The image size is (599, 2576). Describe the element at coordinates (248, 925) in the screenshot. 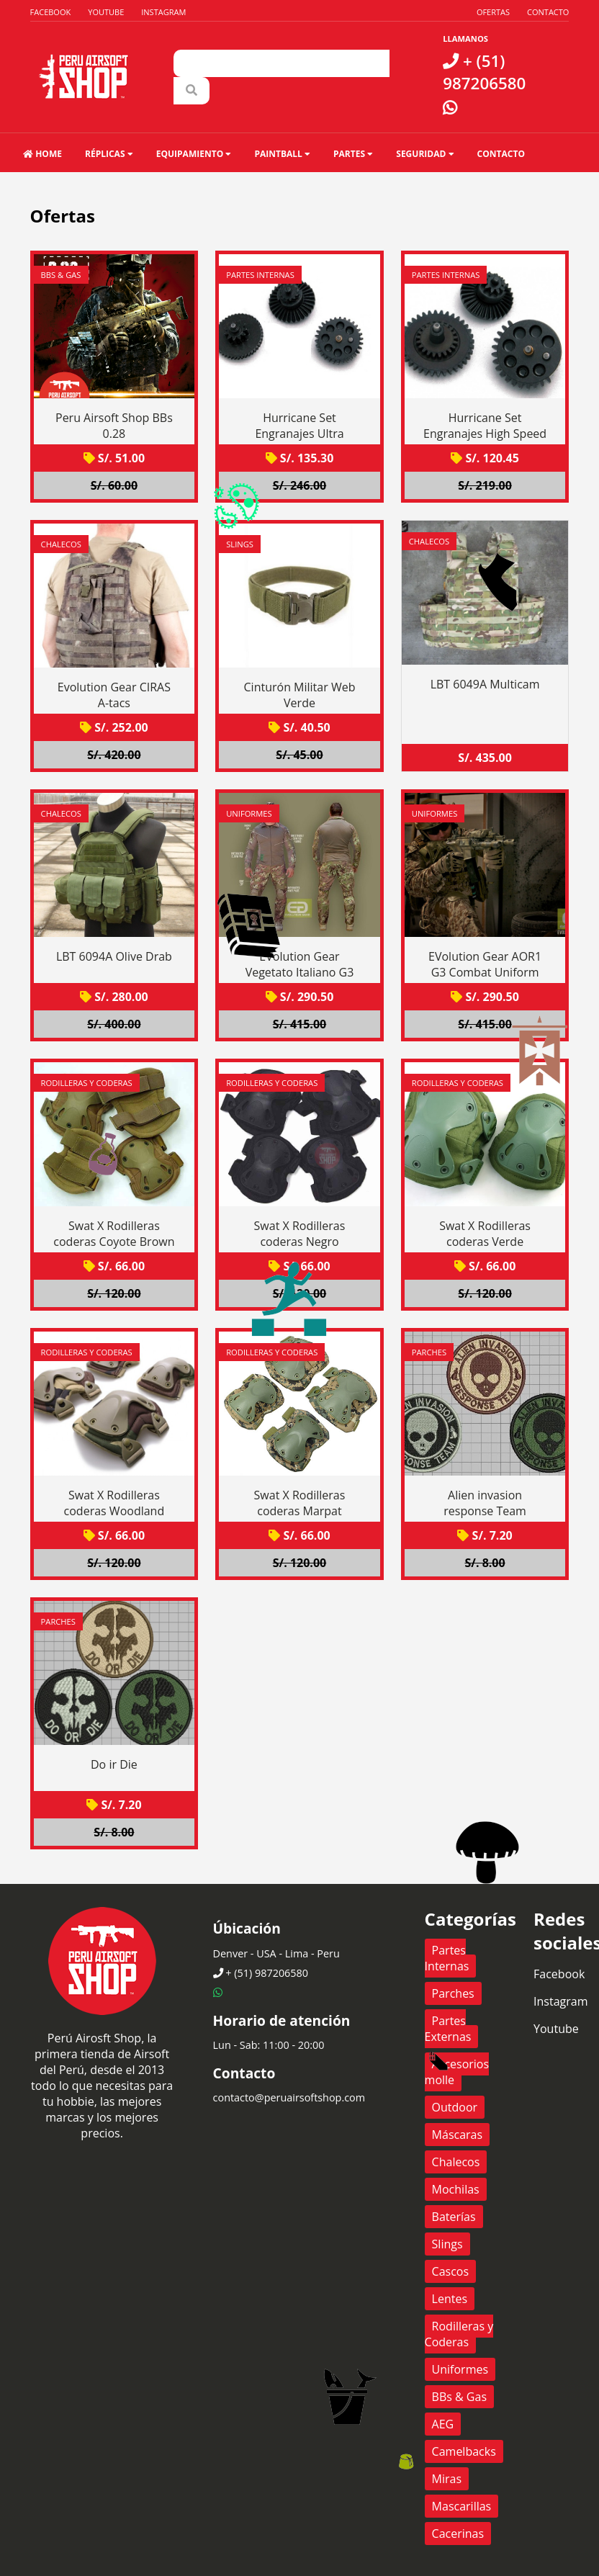

I see `access hidden or locked content` at that location.